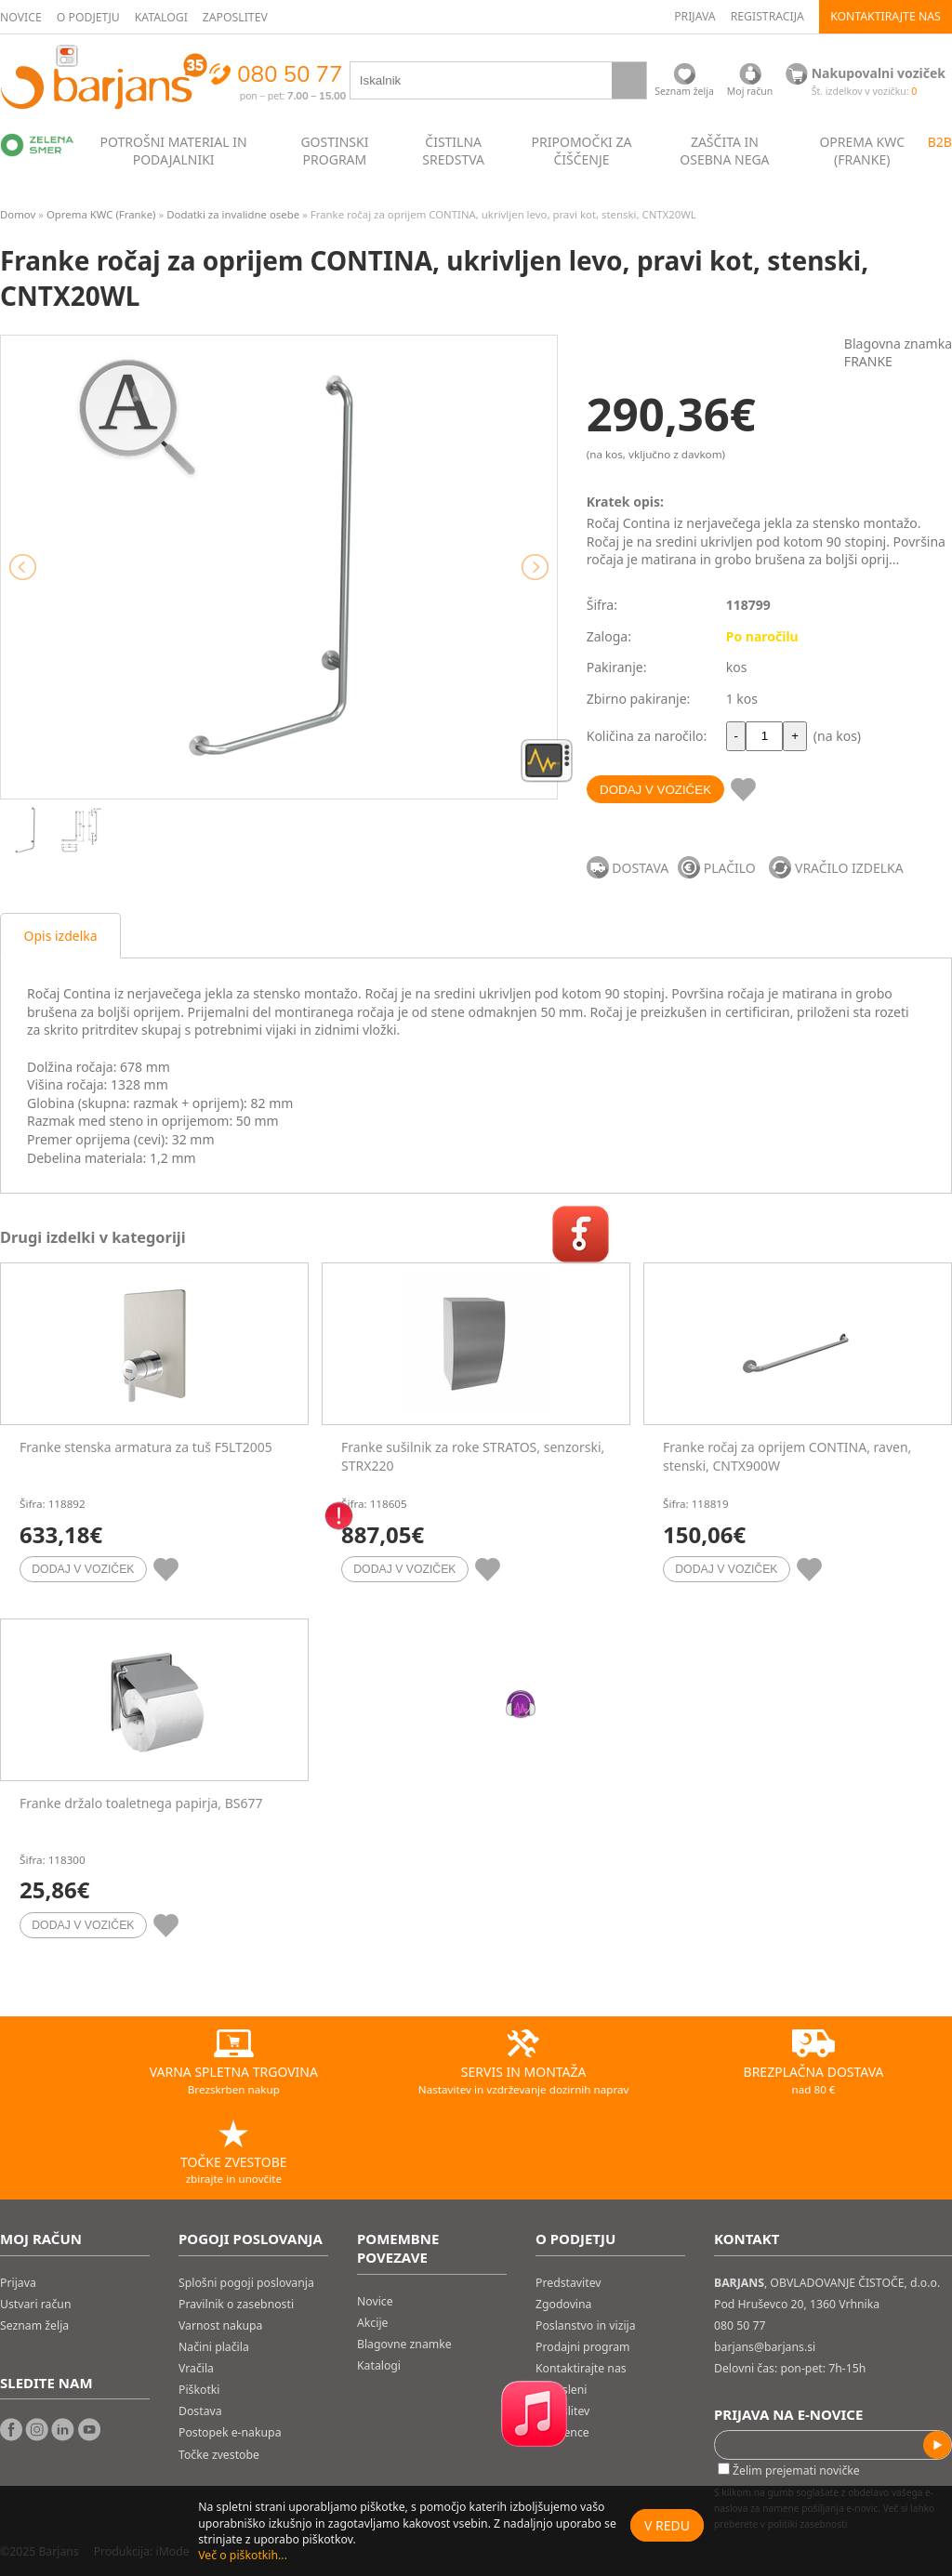 The height and width of the screenshot is (2576, 952). What do you see at coordinates (547, 760) in the screenshot?
I see `open system monitor application` at bounding box center [547, 760].